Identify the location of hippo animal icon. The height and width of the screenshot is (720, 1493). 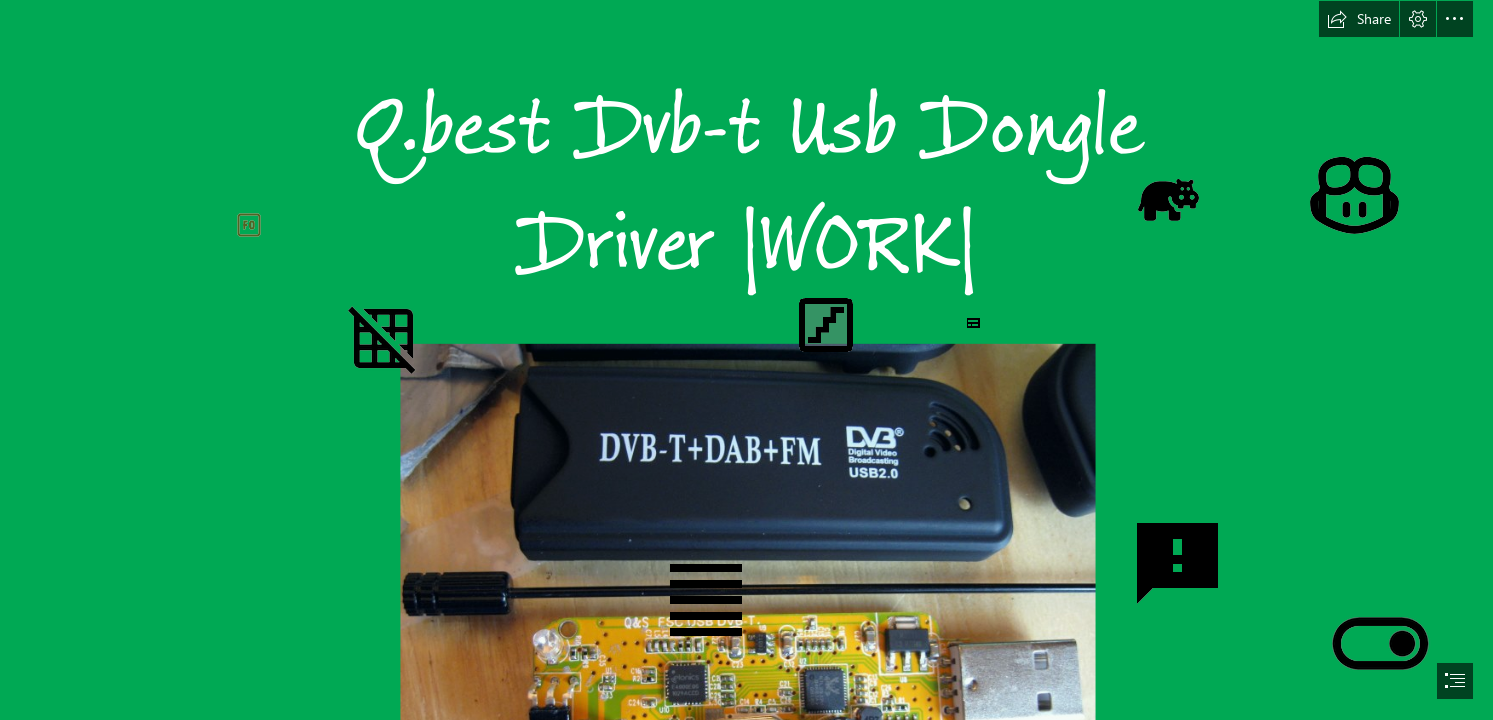
(1168, 199).